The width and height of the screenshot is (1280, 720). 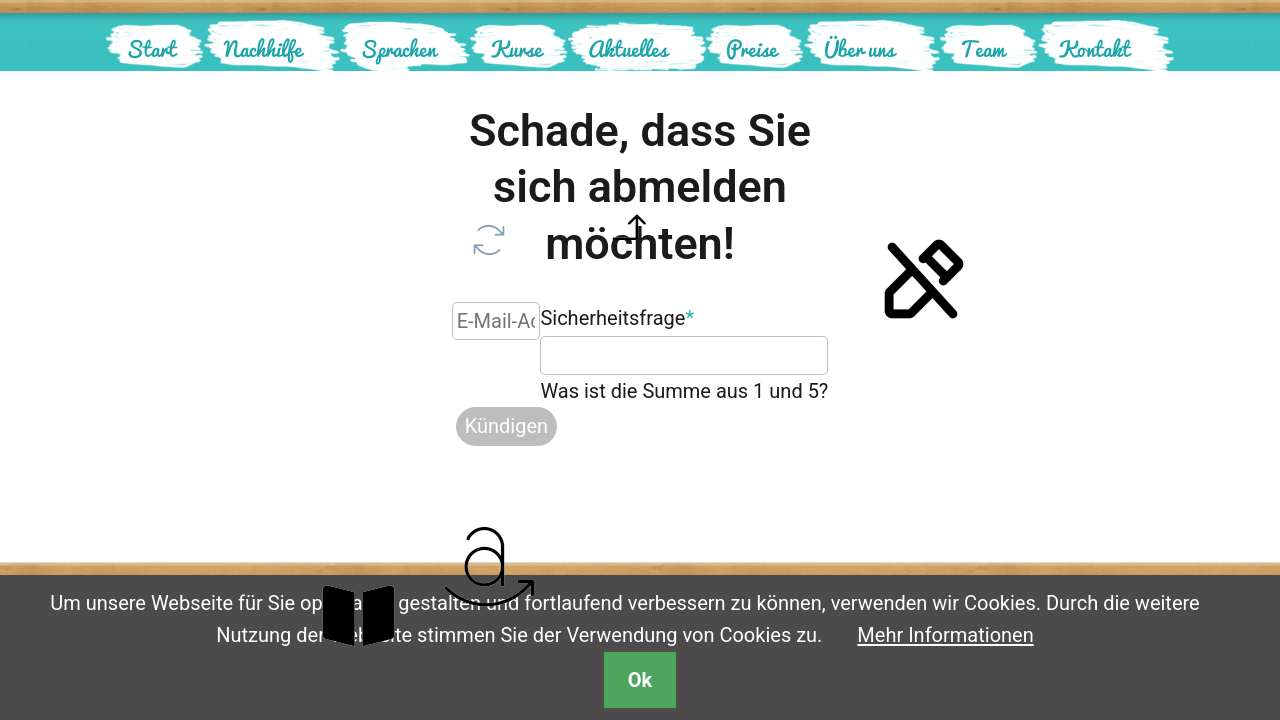 I want to click on turn right then continue forward, so click(x=630, y=228).